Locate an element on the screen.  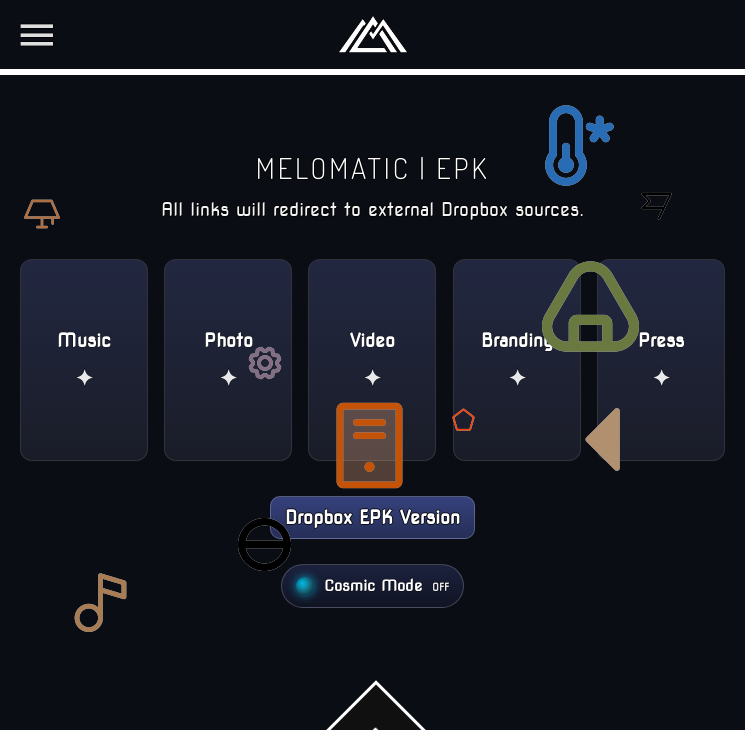
play or access music is located at coordinates (100, 601).